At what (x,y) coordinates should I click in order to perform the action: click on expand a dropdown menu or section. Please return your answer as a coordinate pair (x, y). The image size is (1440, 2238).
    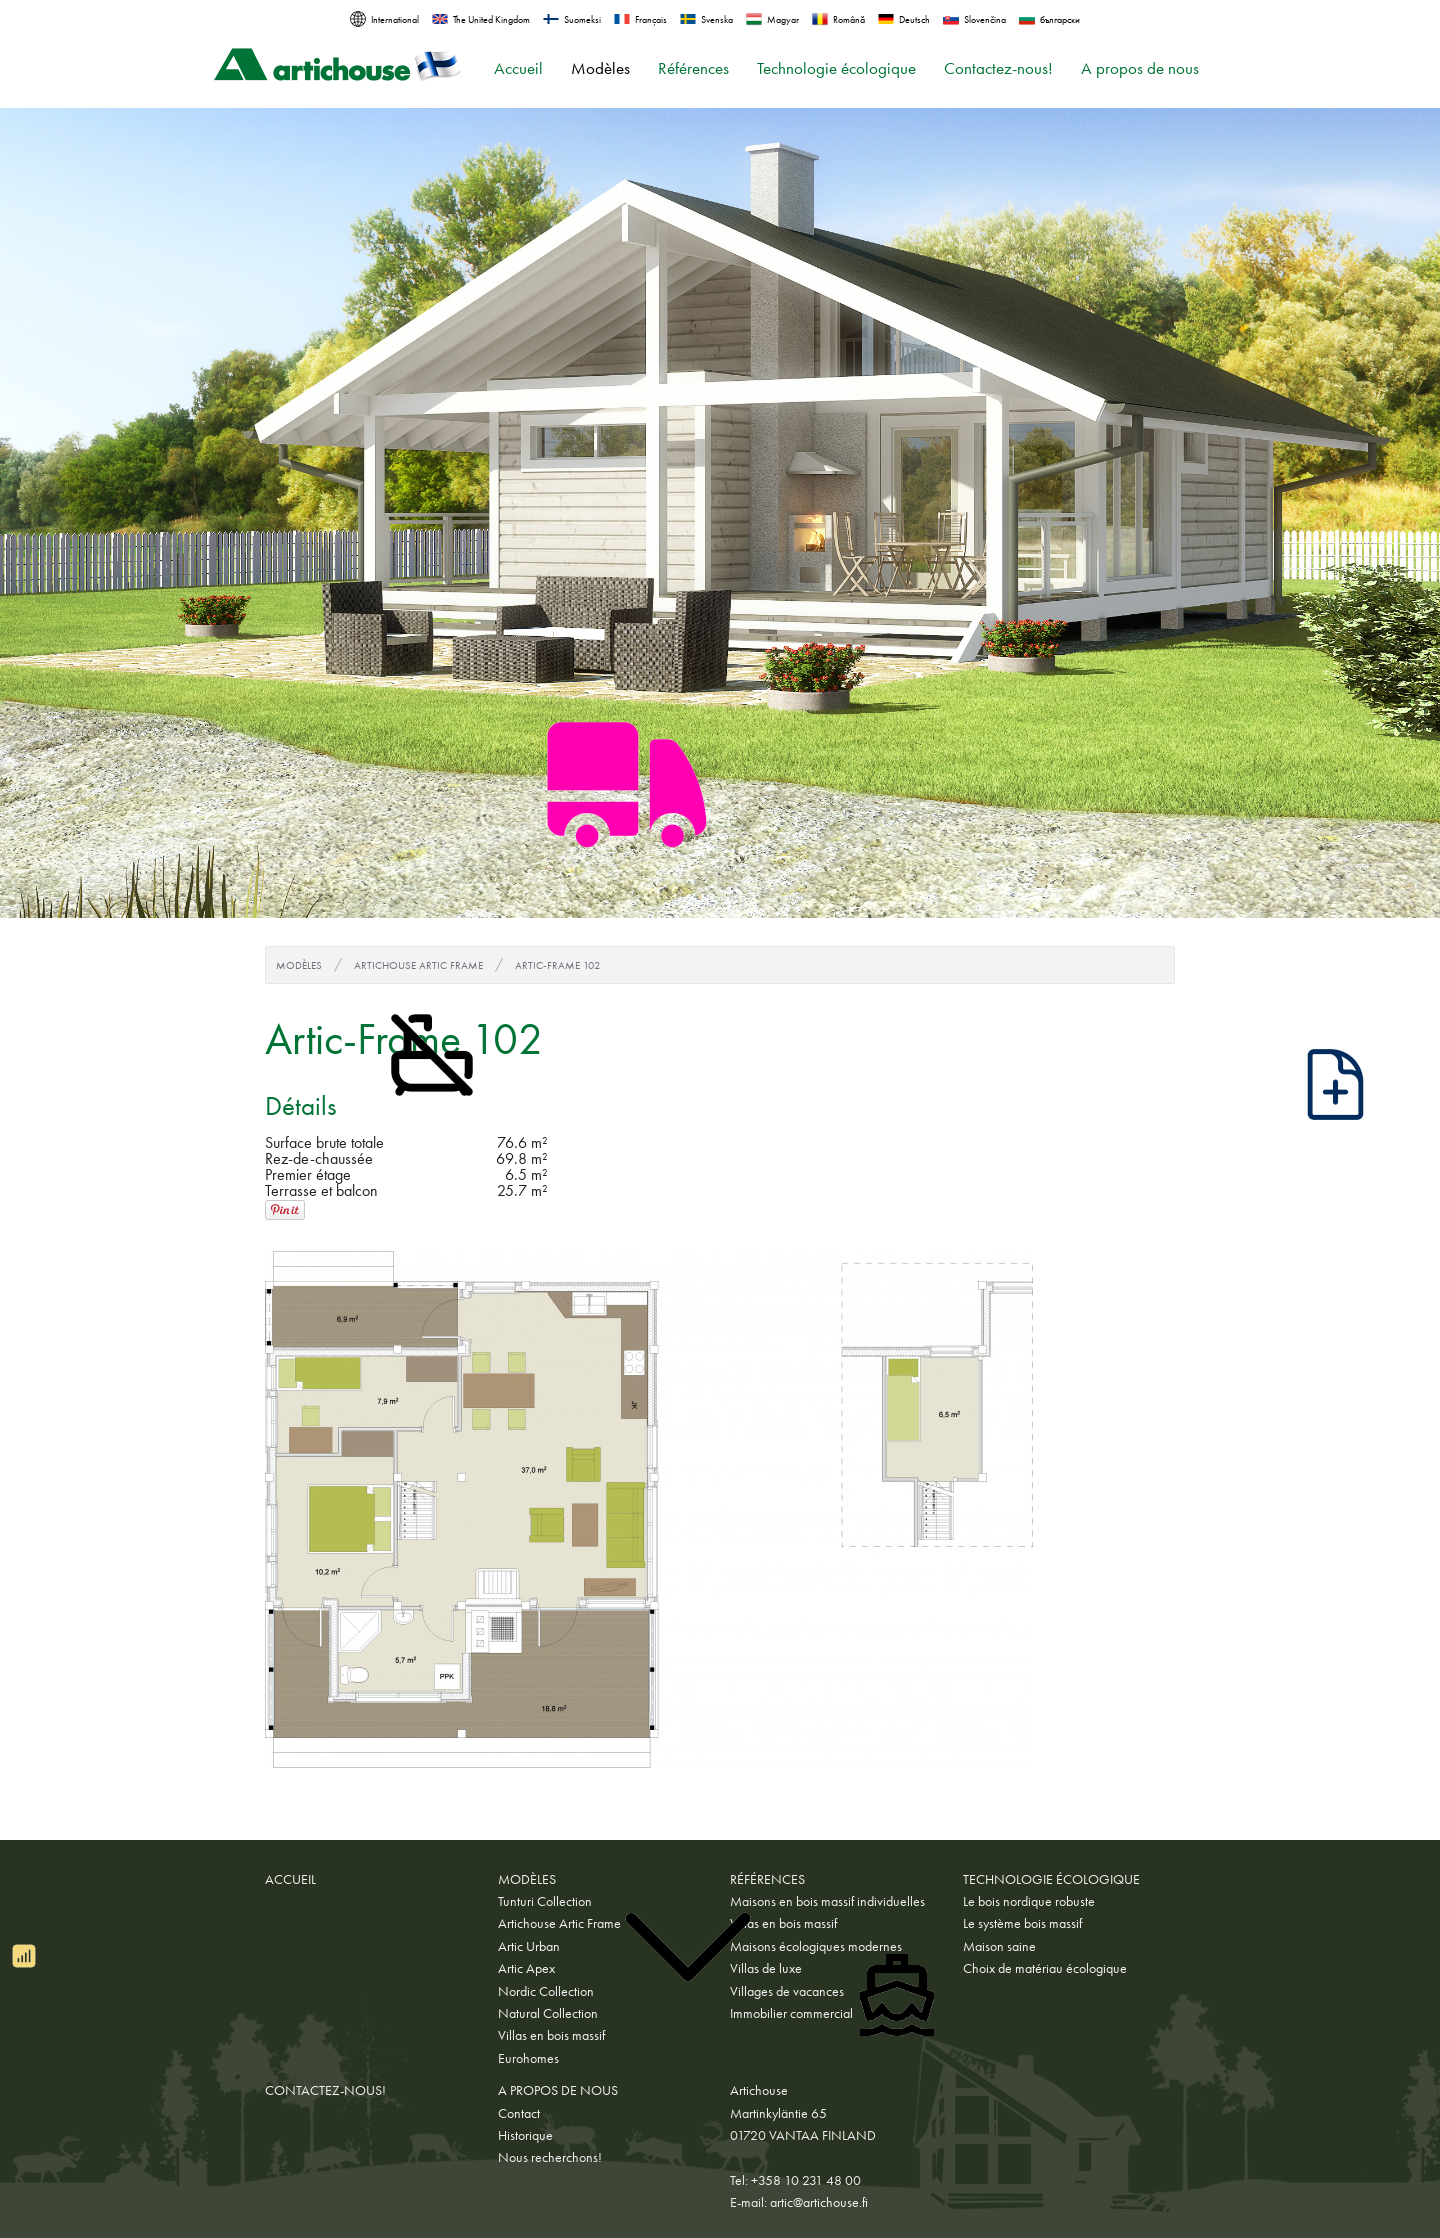
    Looking at the image, I should click on (688, 1947).